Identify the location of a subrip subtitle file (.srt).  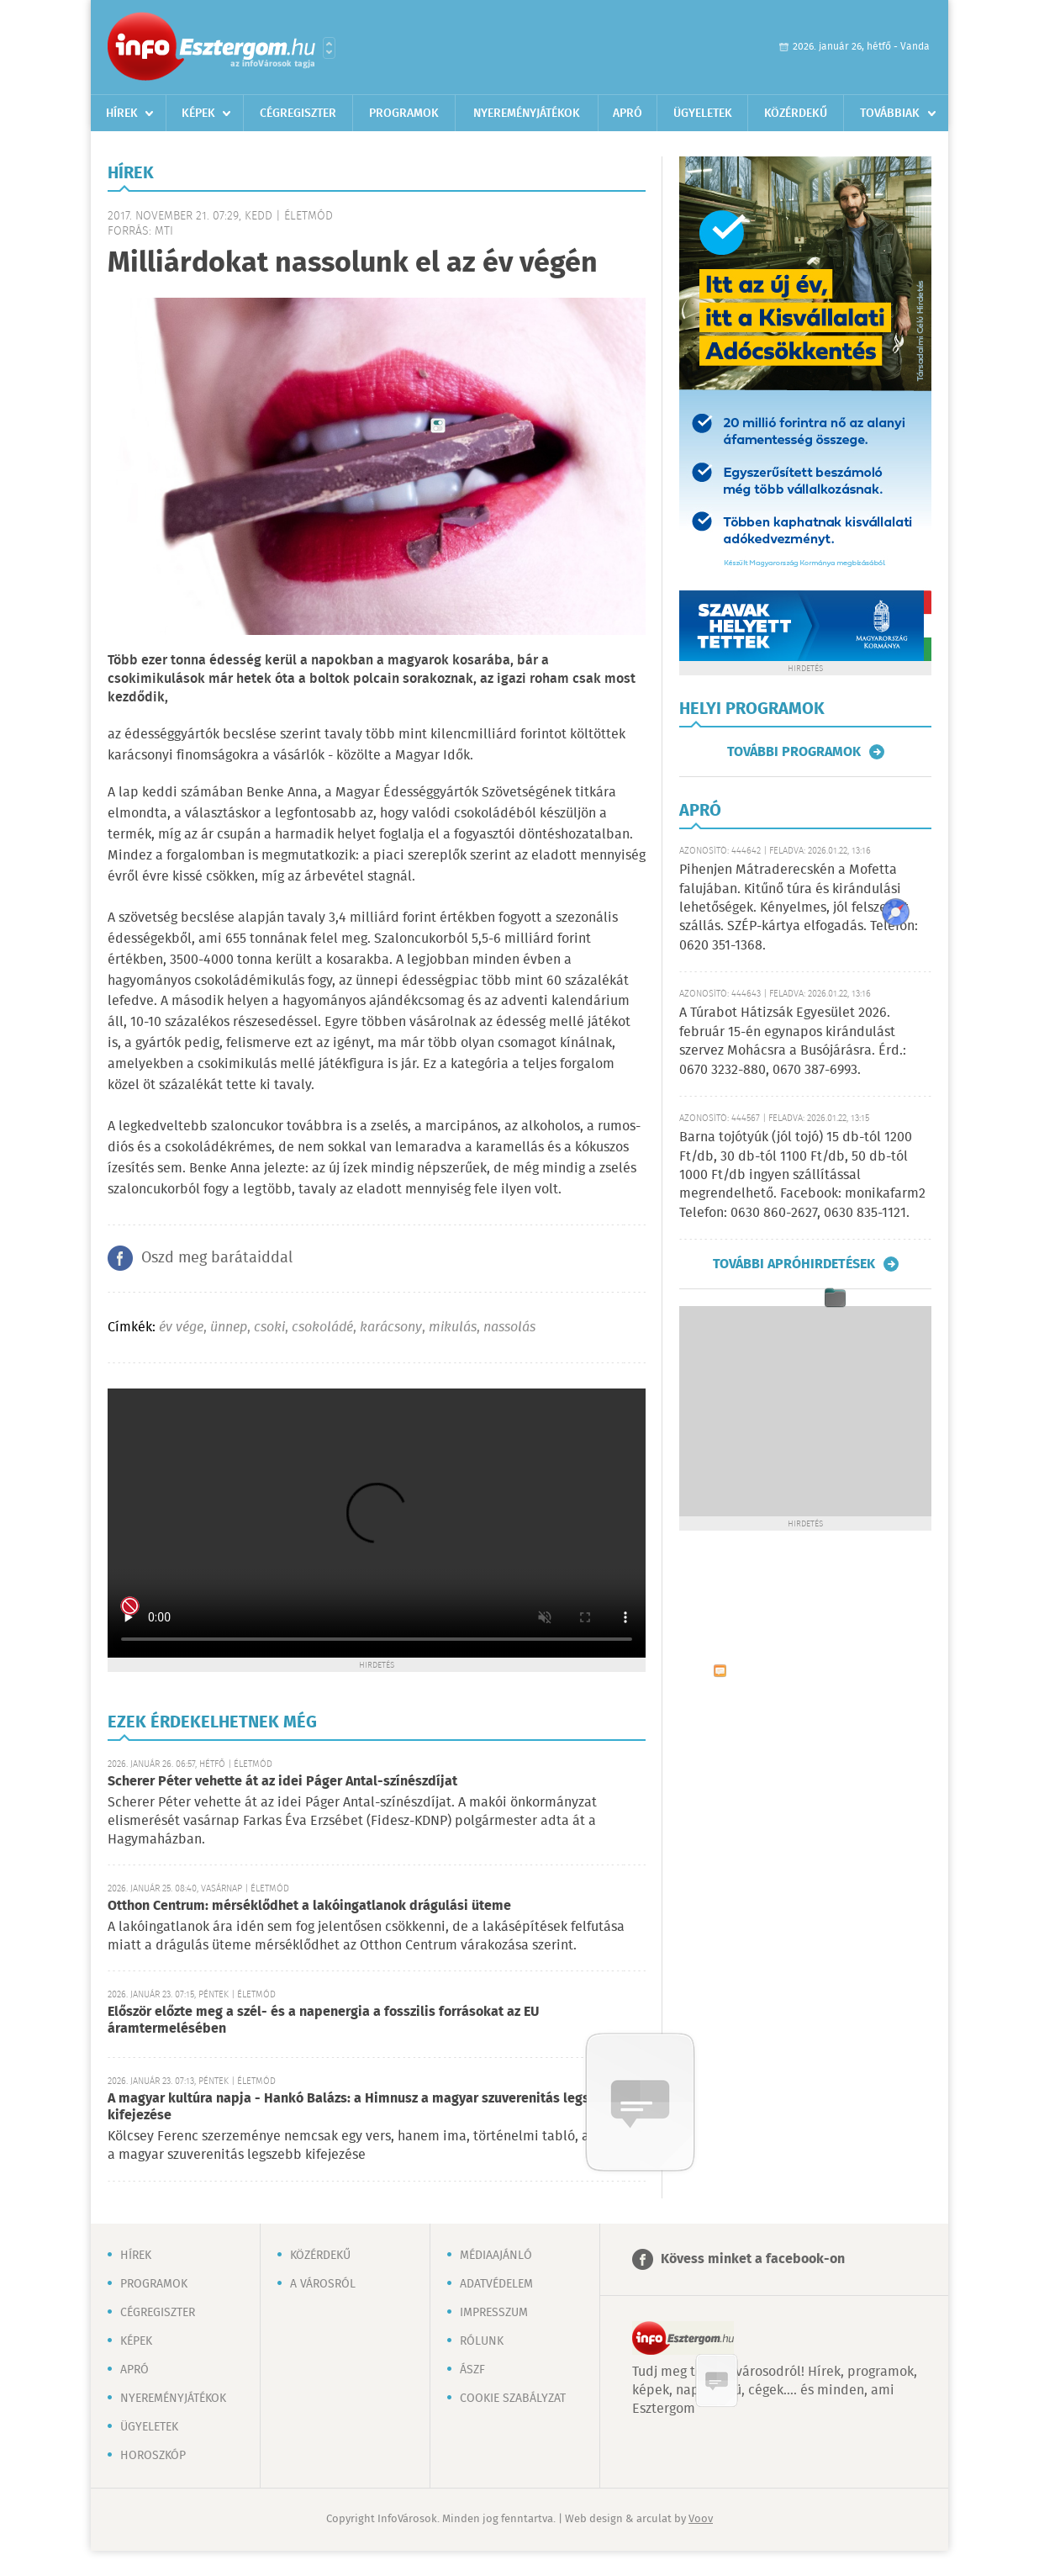
(640, 2102).